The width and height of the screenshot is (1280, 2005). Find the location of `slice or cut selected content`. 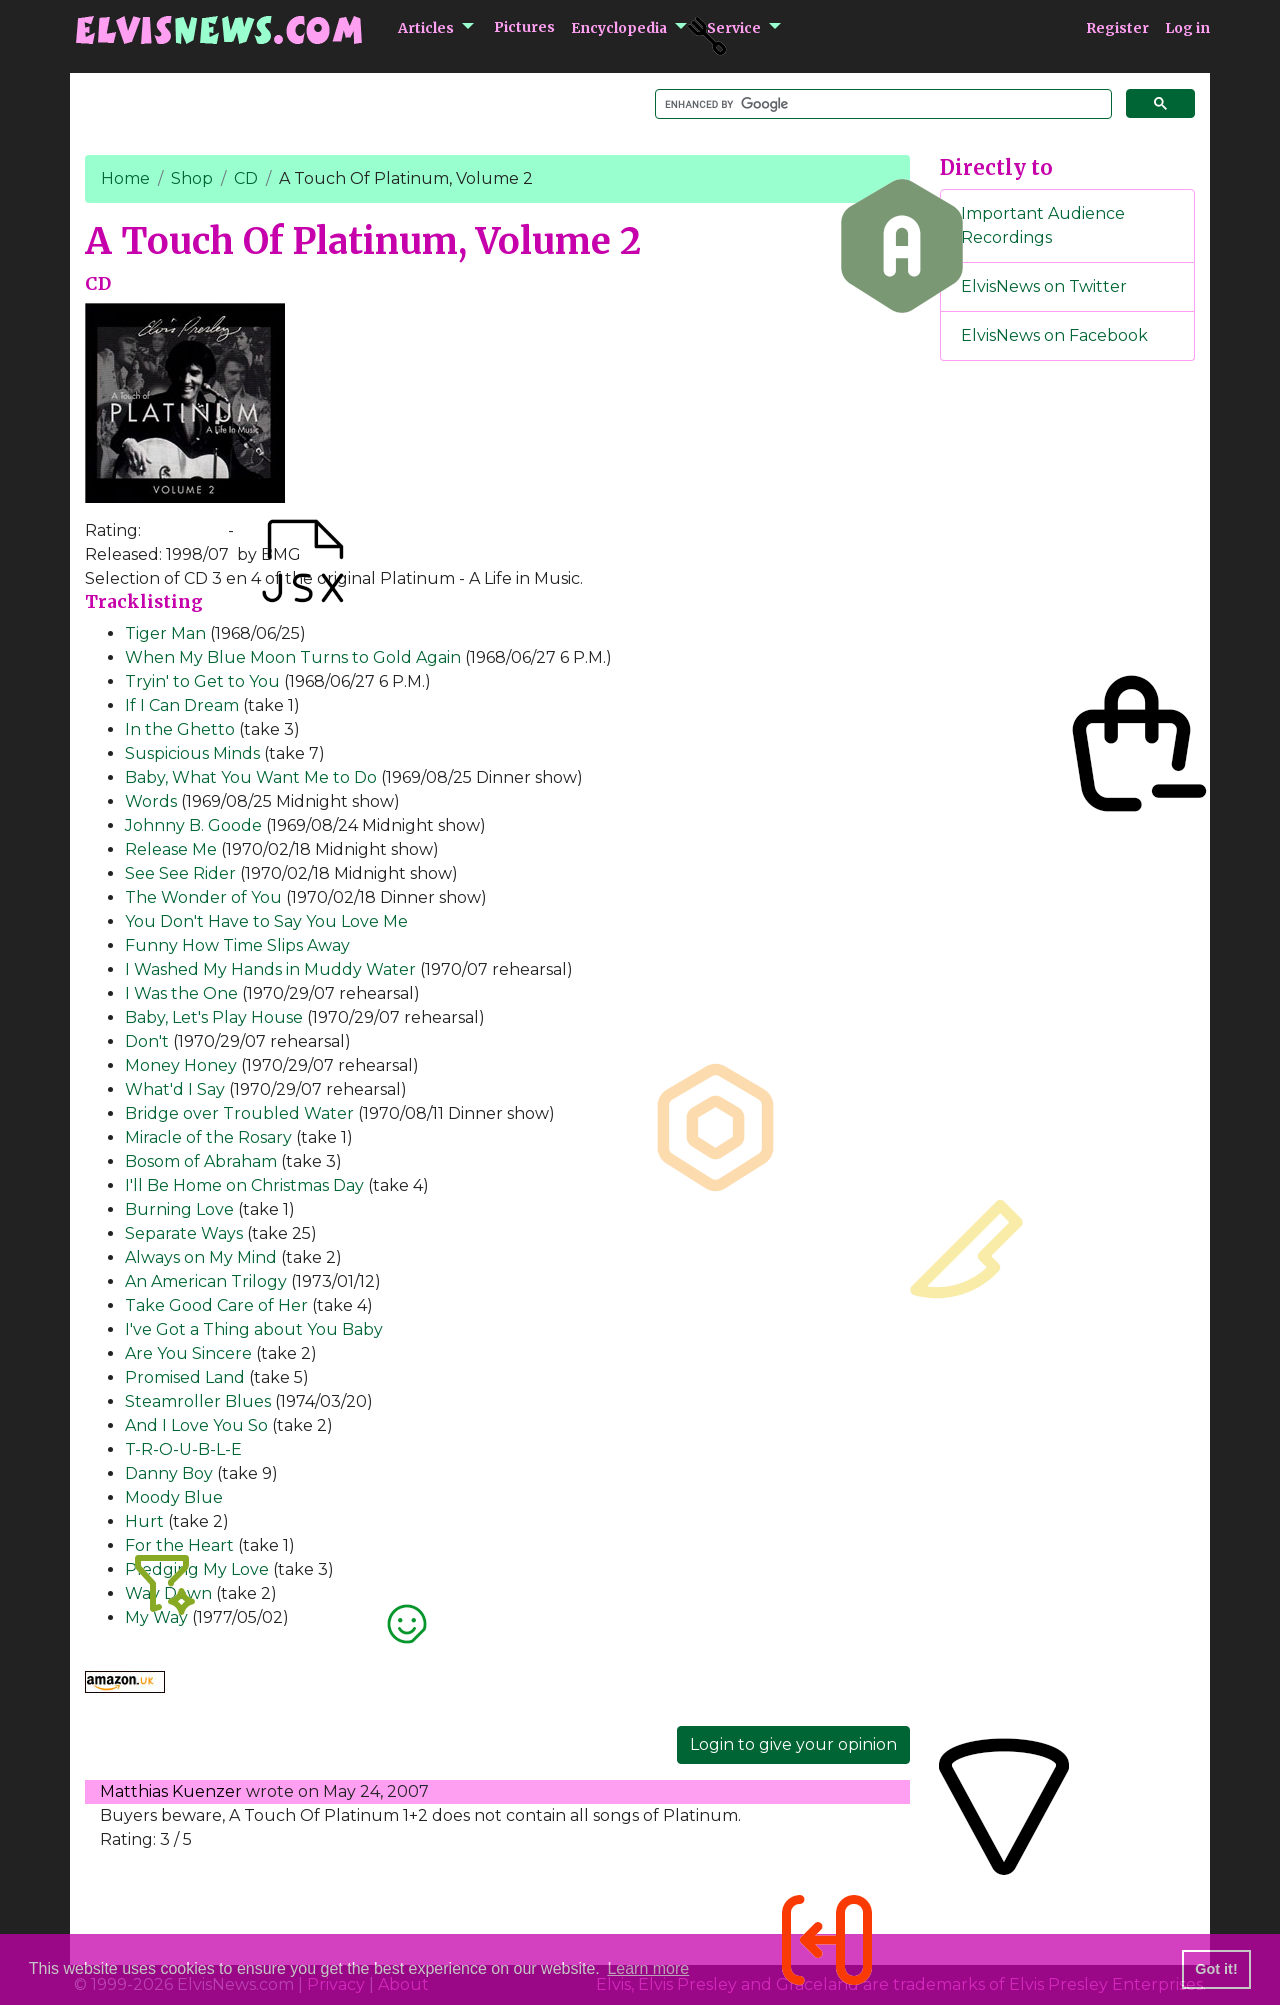

slice or cut selected content is located at coordinates (966, 1250).